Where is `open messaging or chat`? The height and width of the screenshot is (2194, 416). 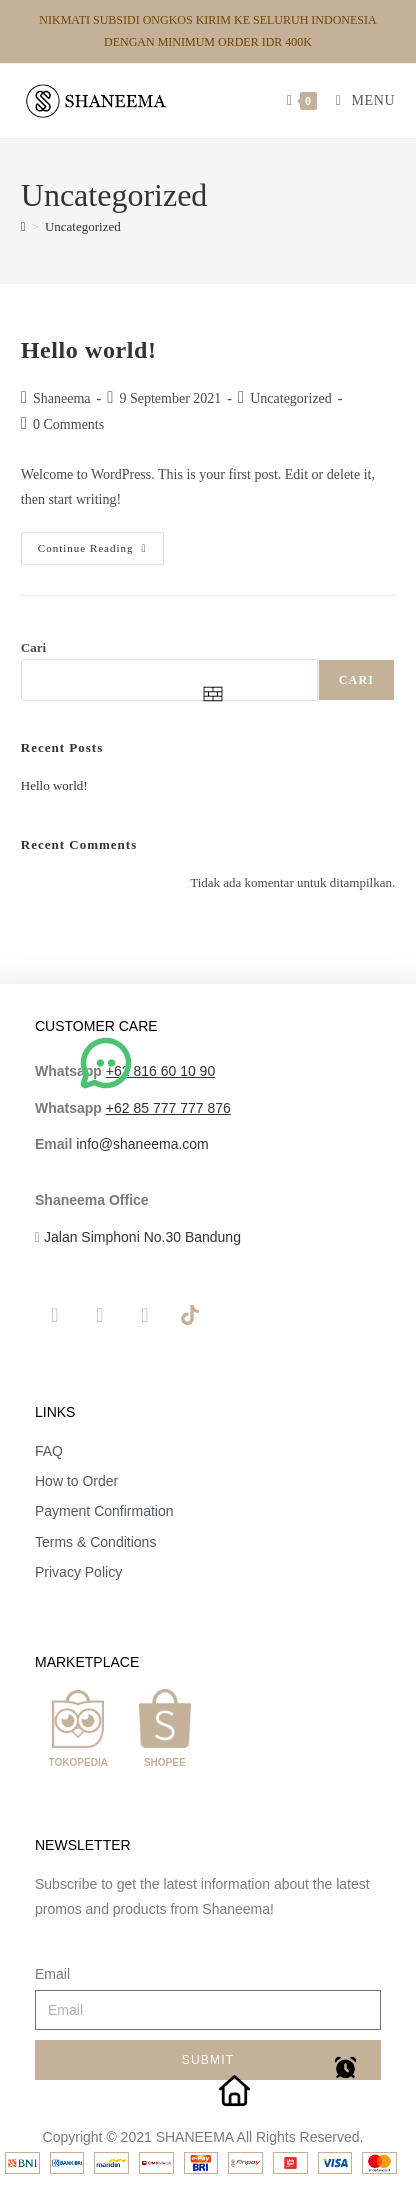 open messaging or chat is located at coordinates (106, 1063).